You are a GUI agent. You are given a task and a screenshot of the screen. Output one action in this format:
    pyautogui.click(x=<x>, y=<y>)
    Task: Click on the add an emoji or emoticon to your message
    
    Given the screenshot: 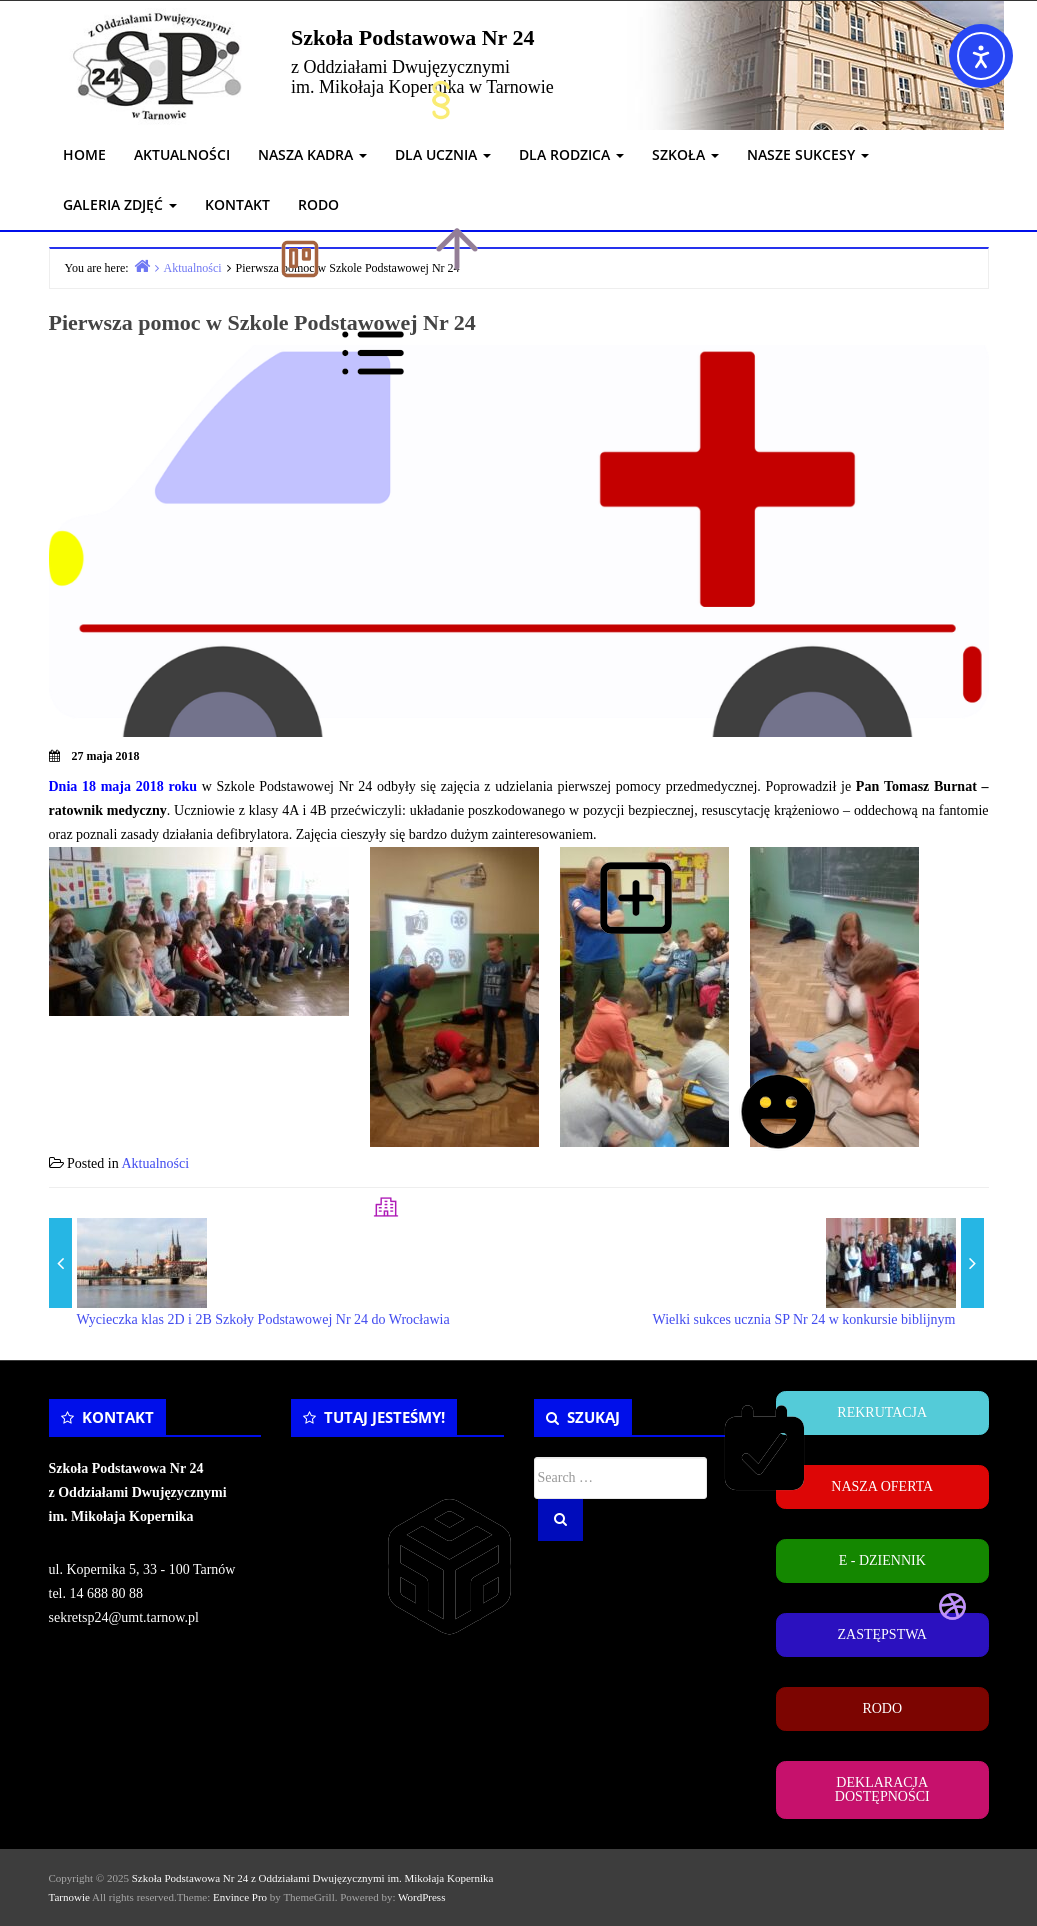 What is the action you would take?
    pyautogui.click(x=778, y=1111)
    